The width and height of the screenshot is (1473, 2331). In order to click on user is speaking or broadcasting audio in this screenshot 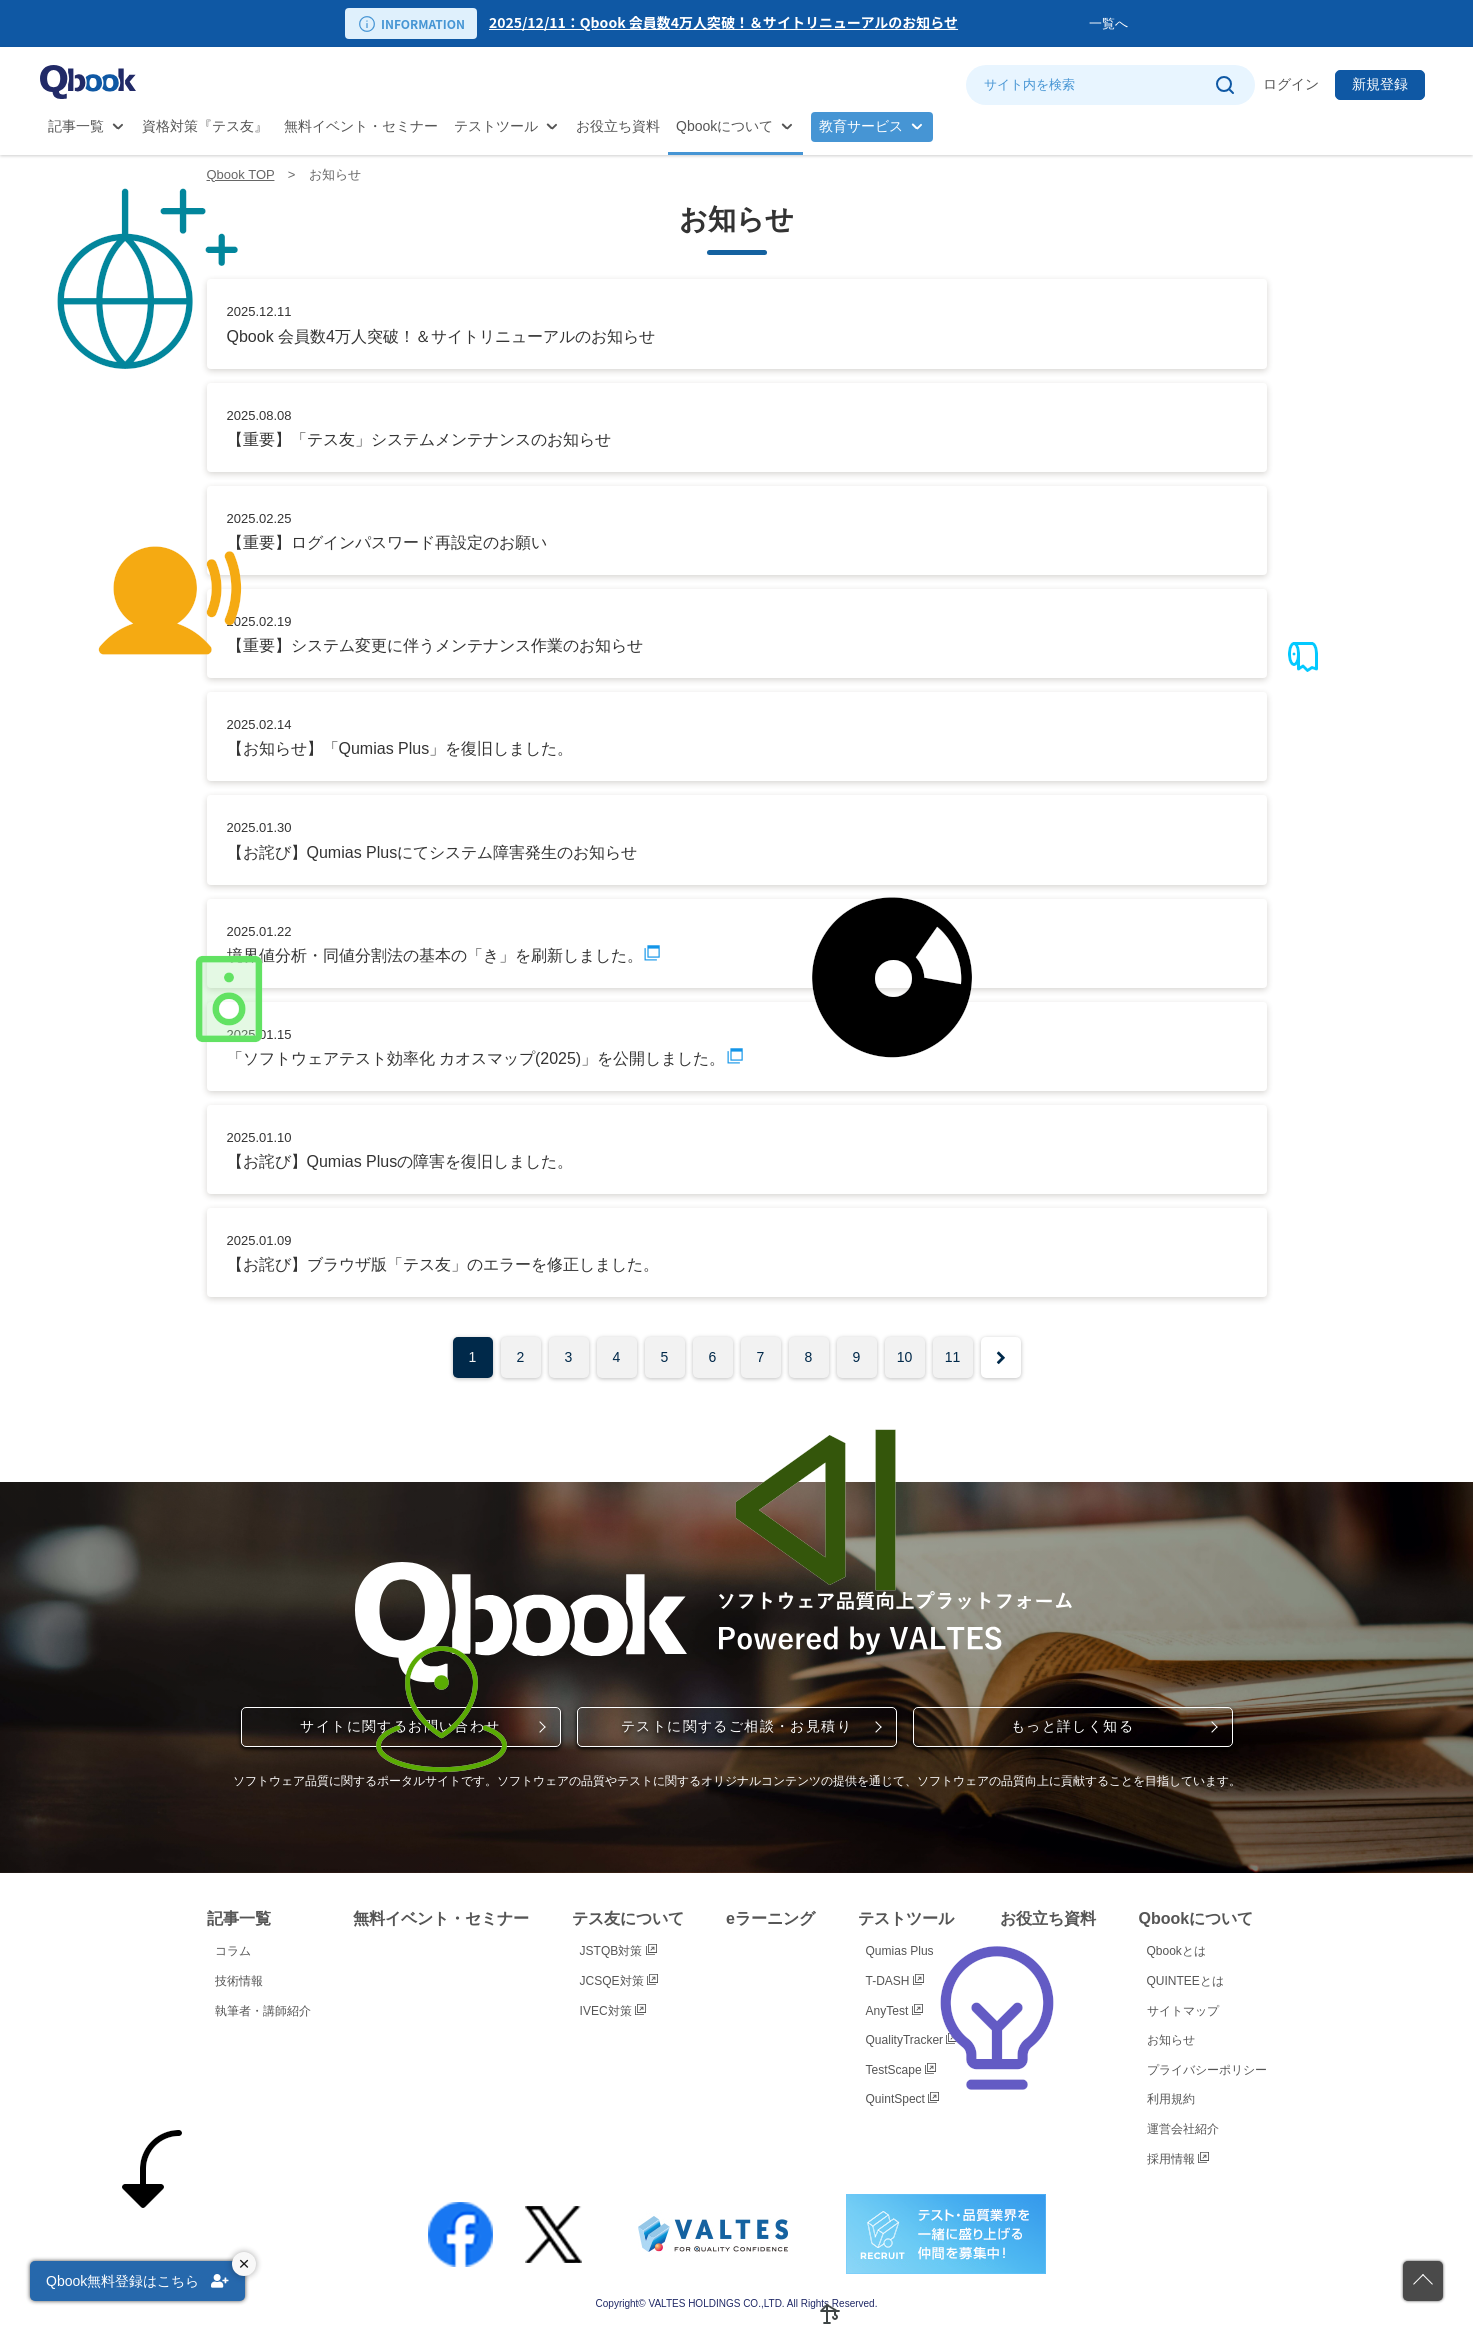, I will do `click(167, 600)`.